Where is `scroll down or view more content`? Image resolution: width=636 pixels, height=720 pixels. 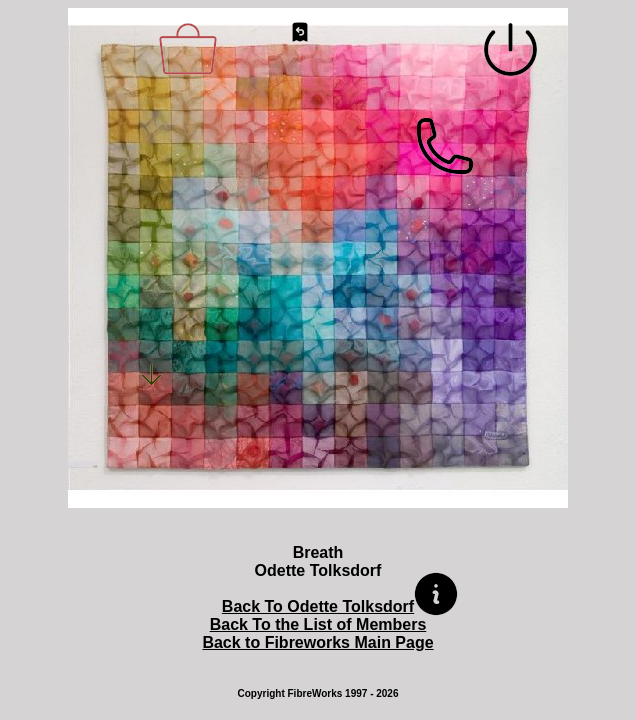 scroll down or view more content is located at coordinates (151, 374).